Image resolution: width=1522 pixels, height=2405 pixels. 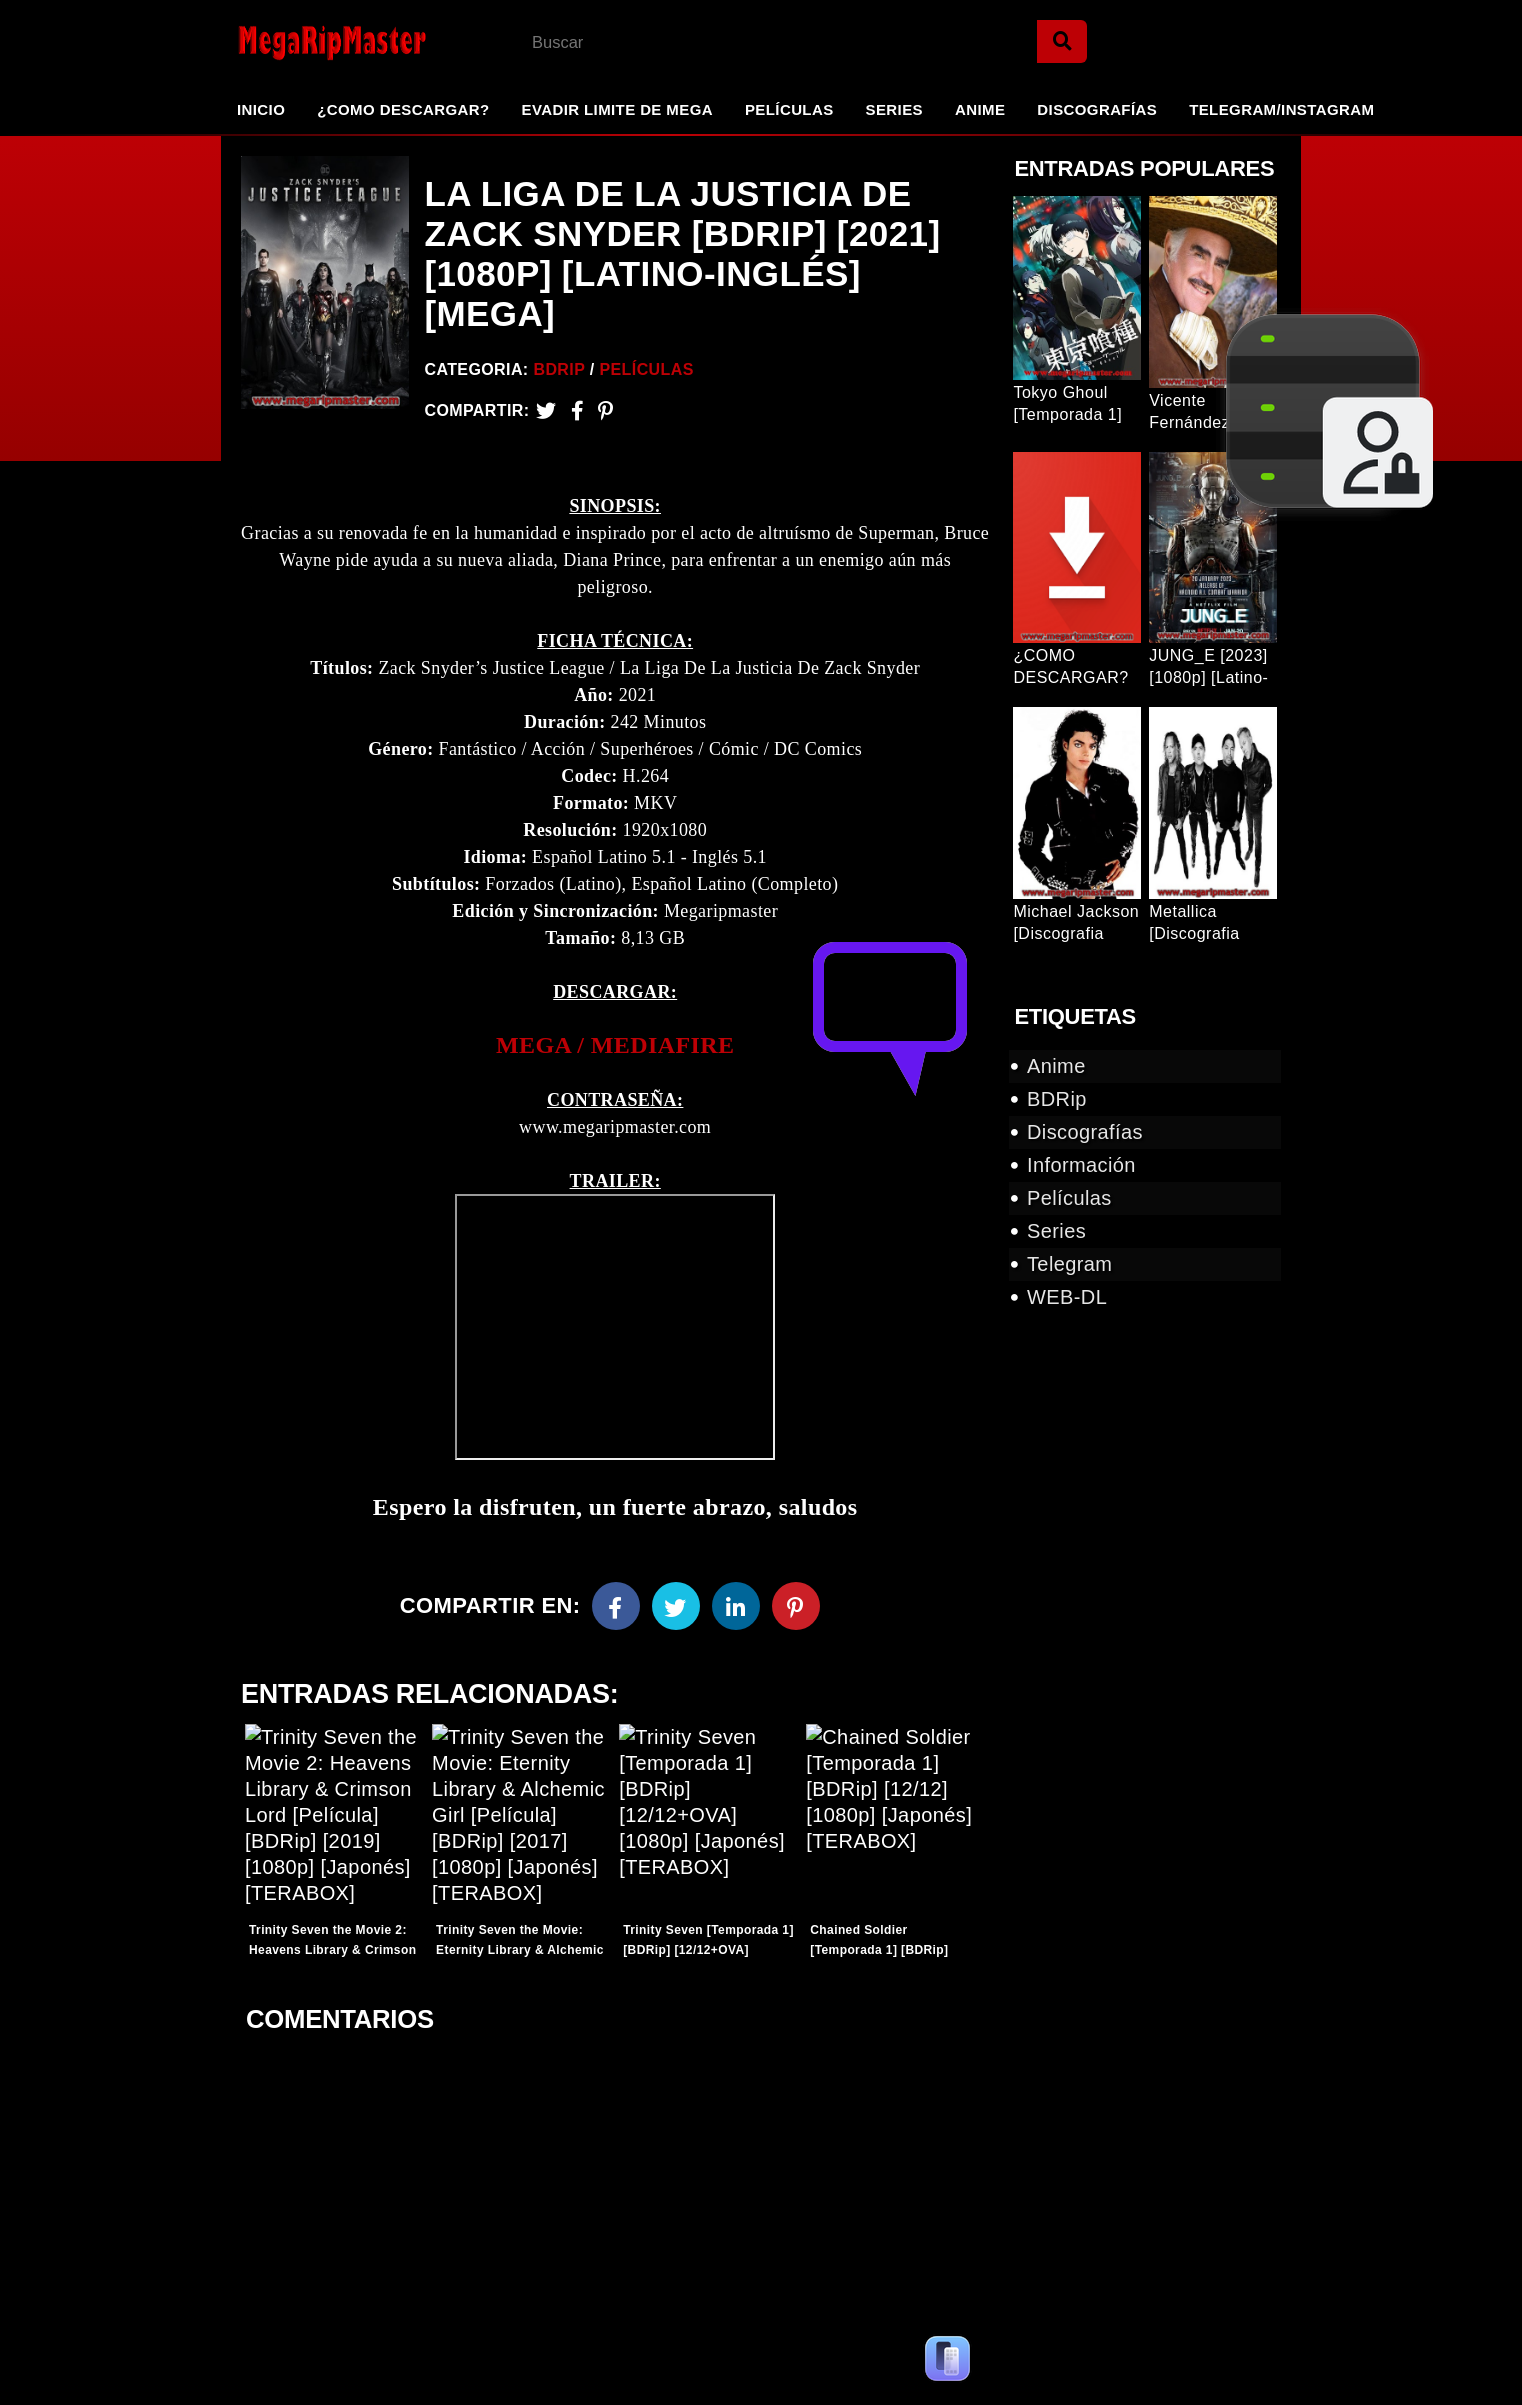 What do you see at coordinates (890, 1019) in the screenshot?
I see `keyboard input language indicator` at bounding box center [890, 1019].